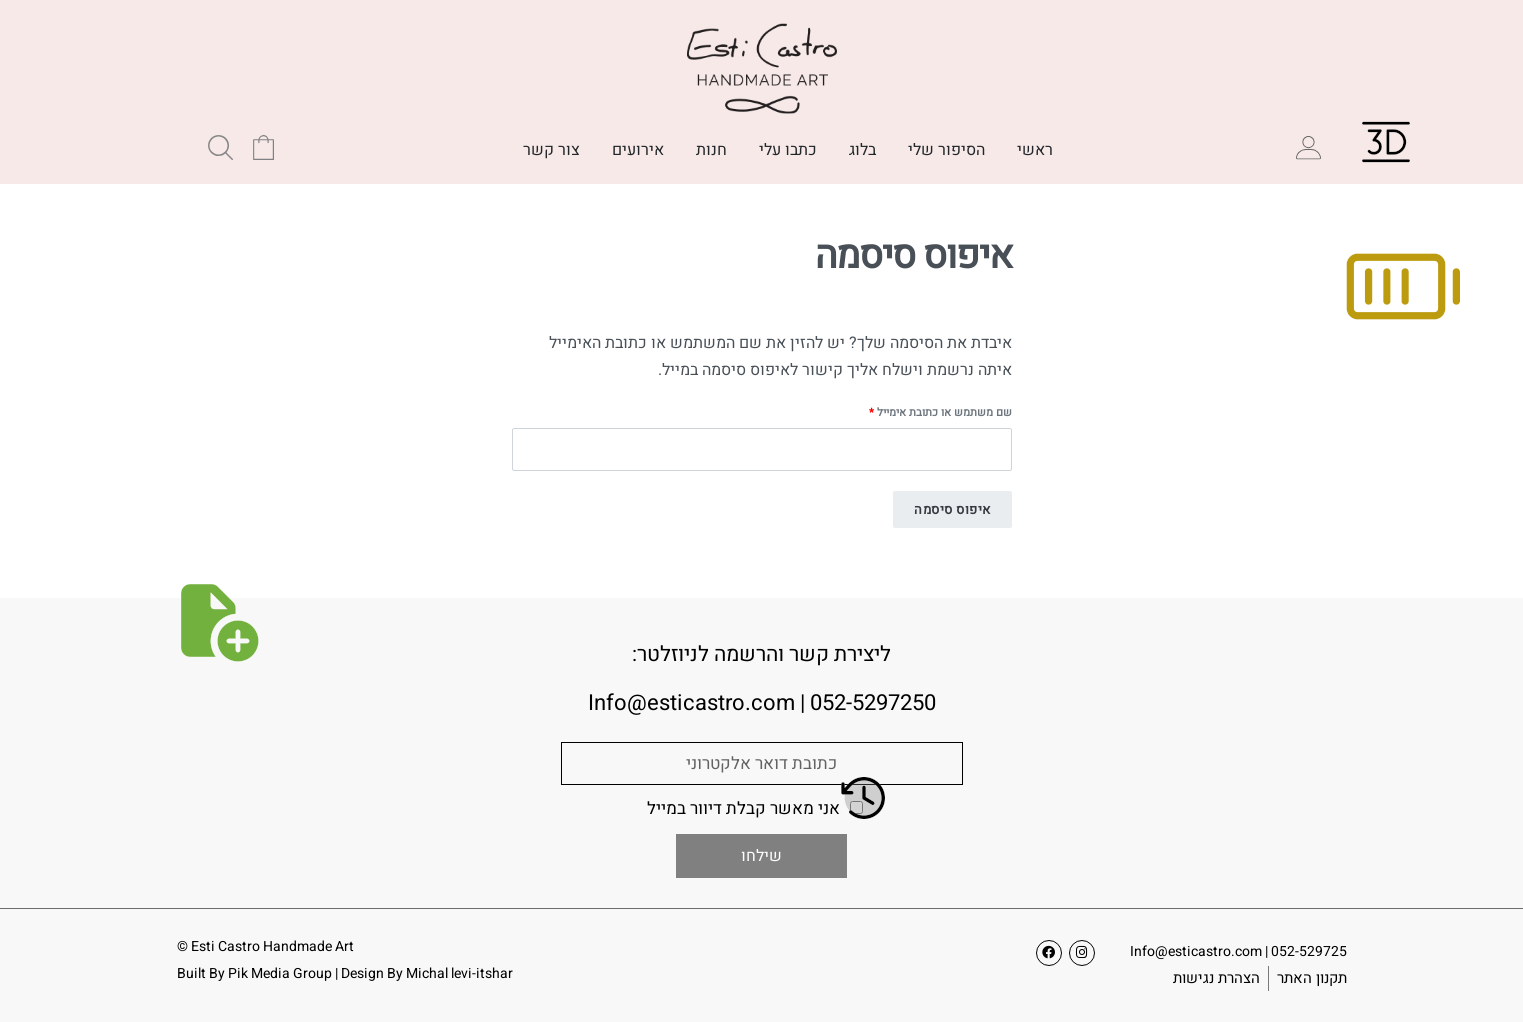 The image size is (1523, 1022). I want to click on create a new file, so click(217, 620).